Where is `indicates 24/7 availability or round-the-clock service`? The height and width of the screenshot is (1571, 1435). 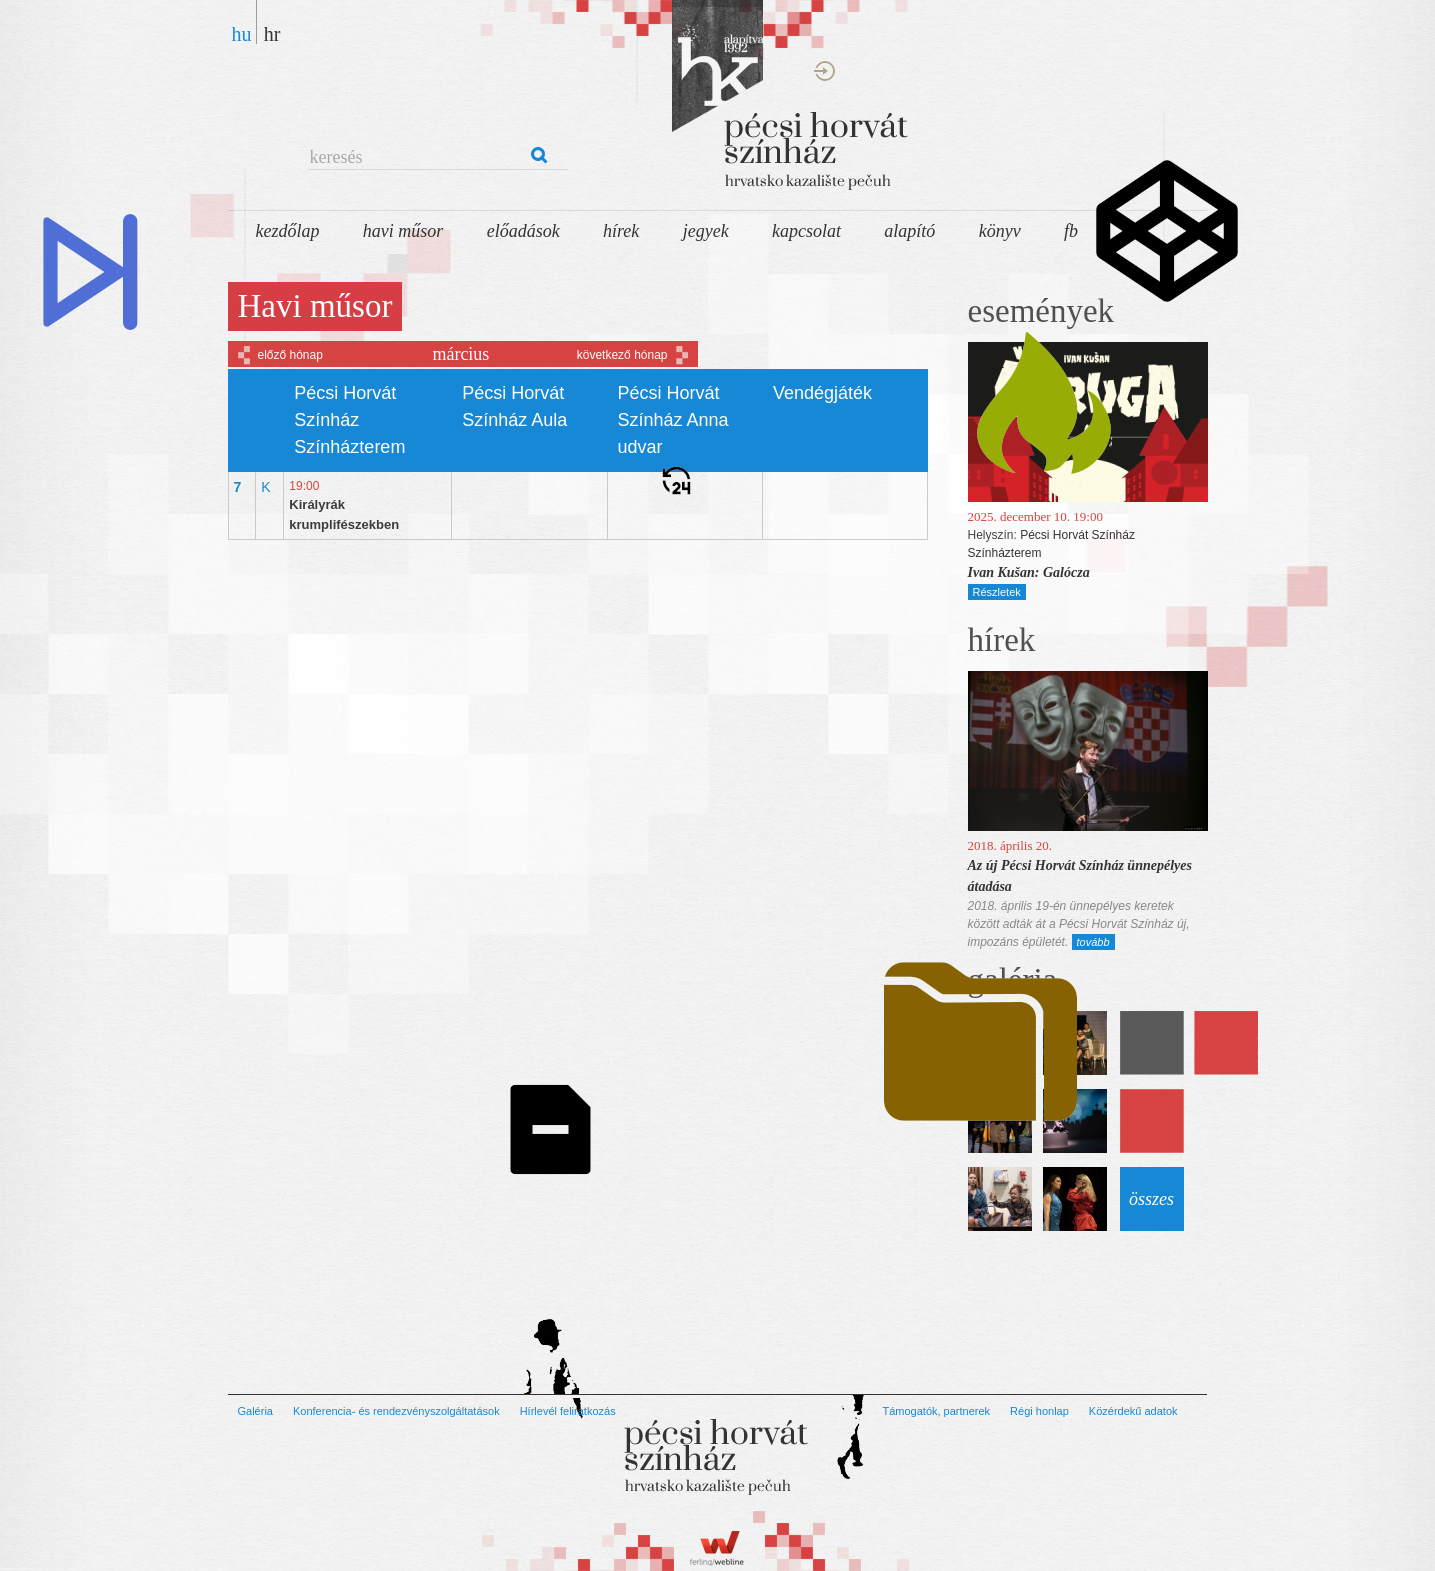 indicates 24/7 availability or round-the-clock service is located at coordinates (676, 480).